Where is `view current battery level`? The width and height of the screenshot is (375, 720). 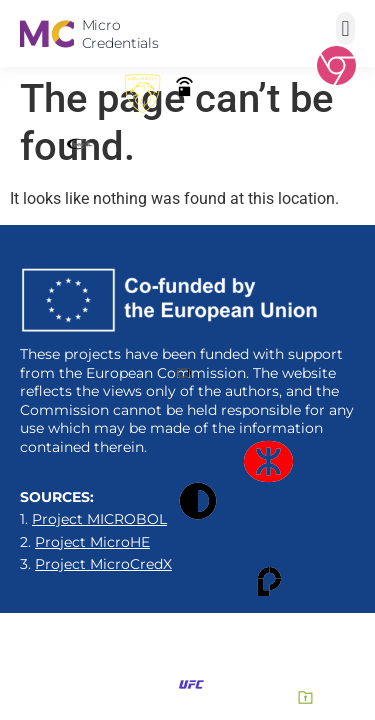
view current battery level is located at coordinates (184, 373).